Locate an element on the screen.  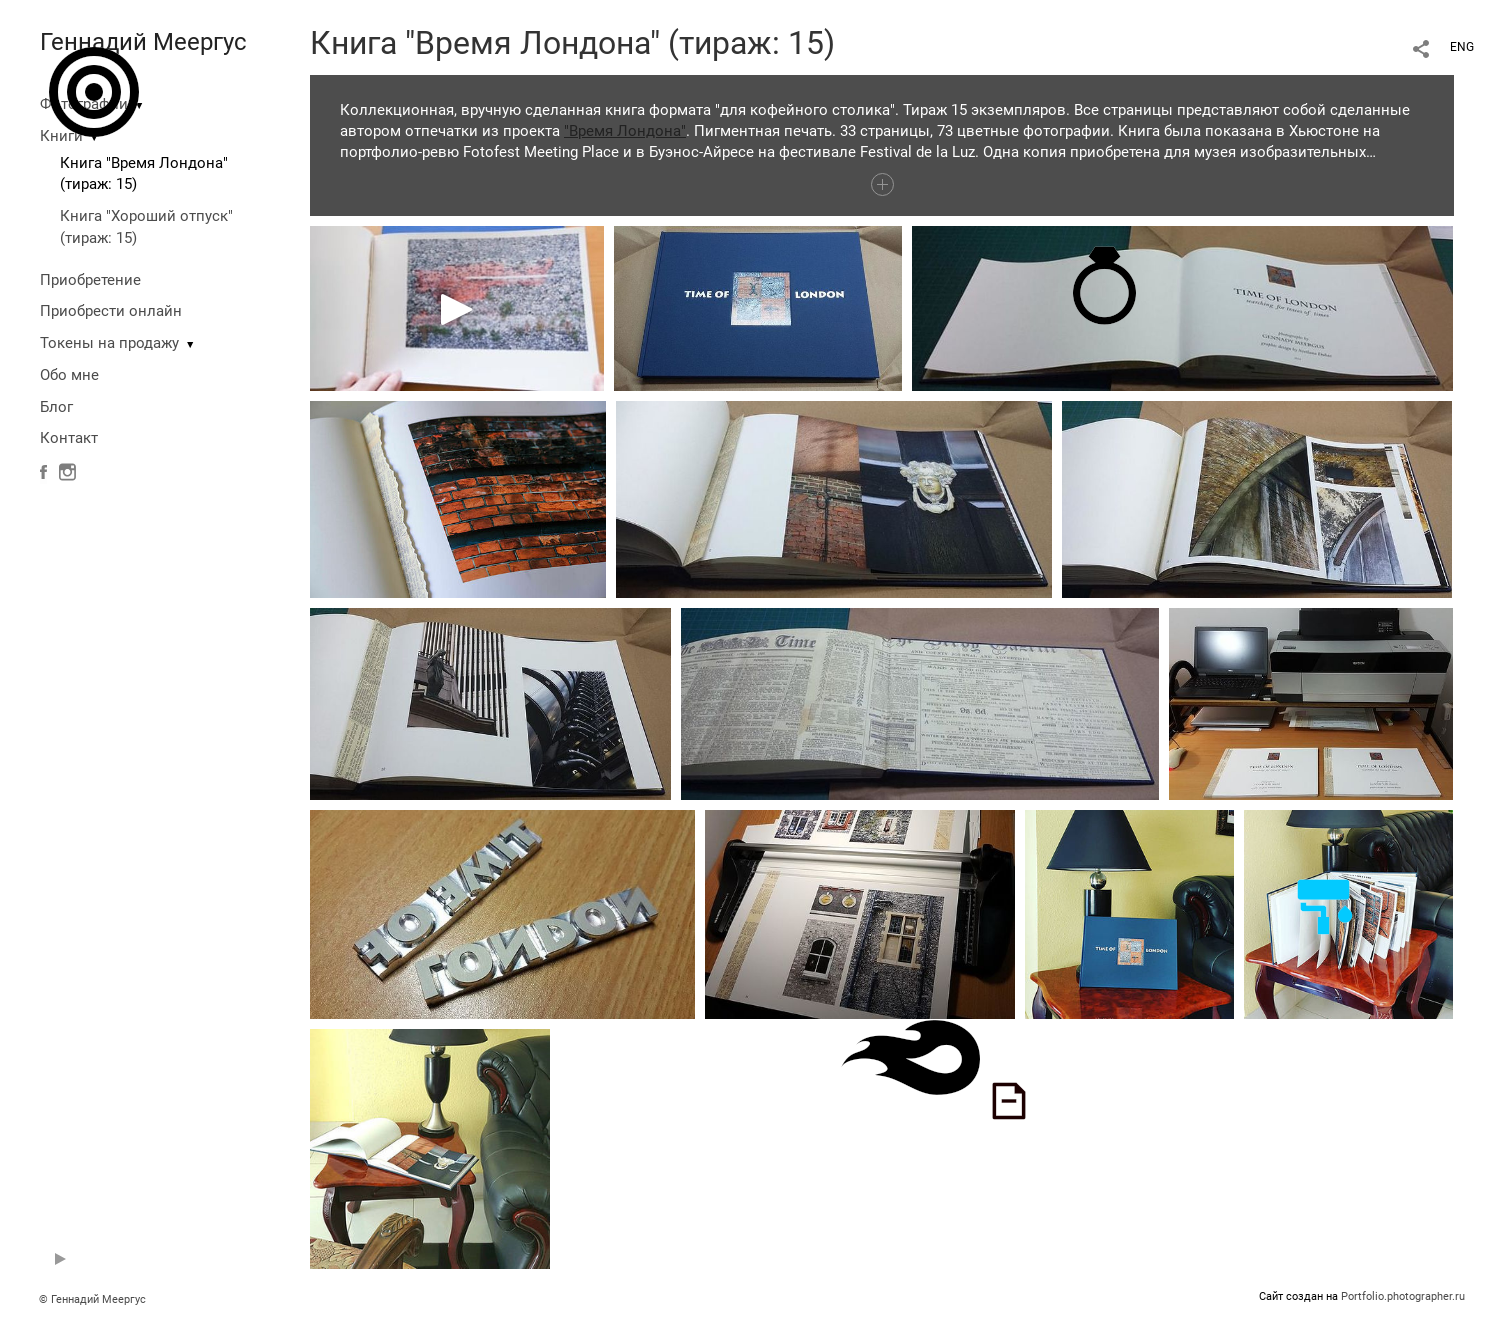
access painting or drawing tools is located at coordinates (1323, 905).